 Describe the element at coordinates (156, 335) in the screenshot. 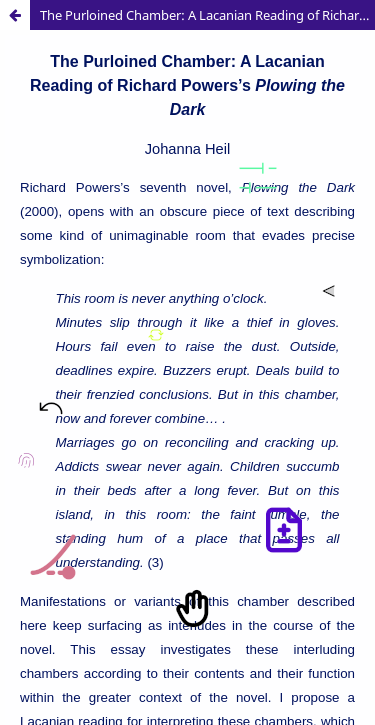

I see `refresh or reload content` at that location.